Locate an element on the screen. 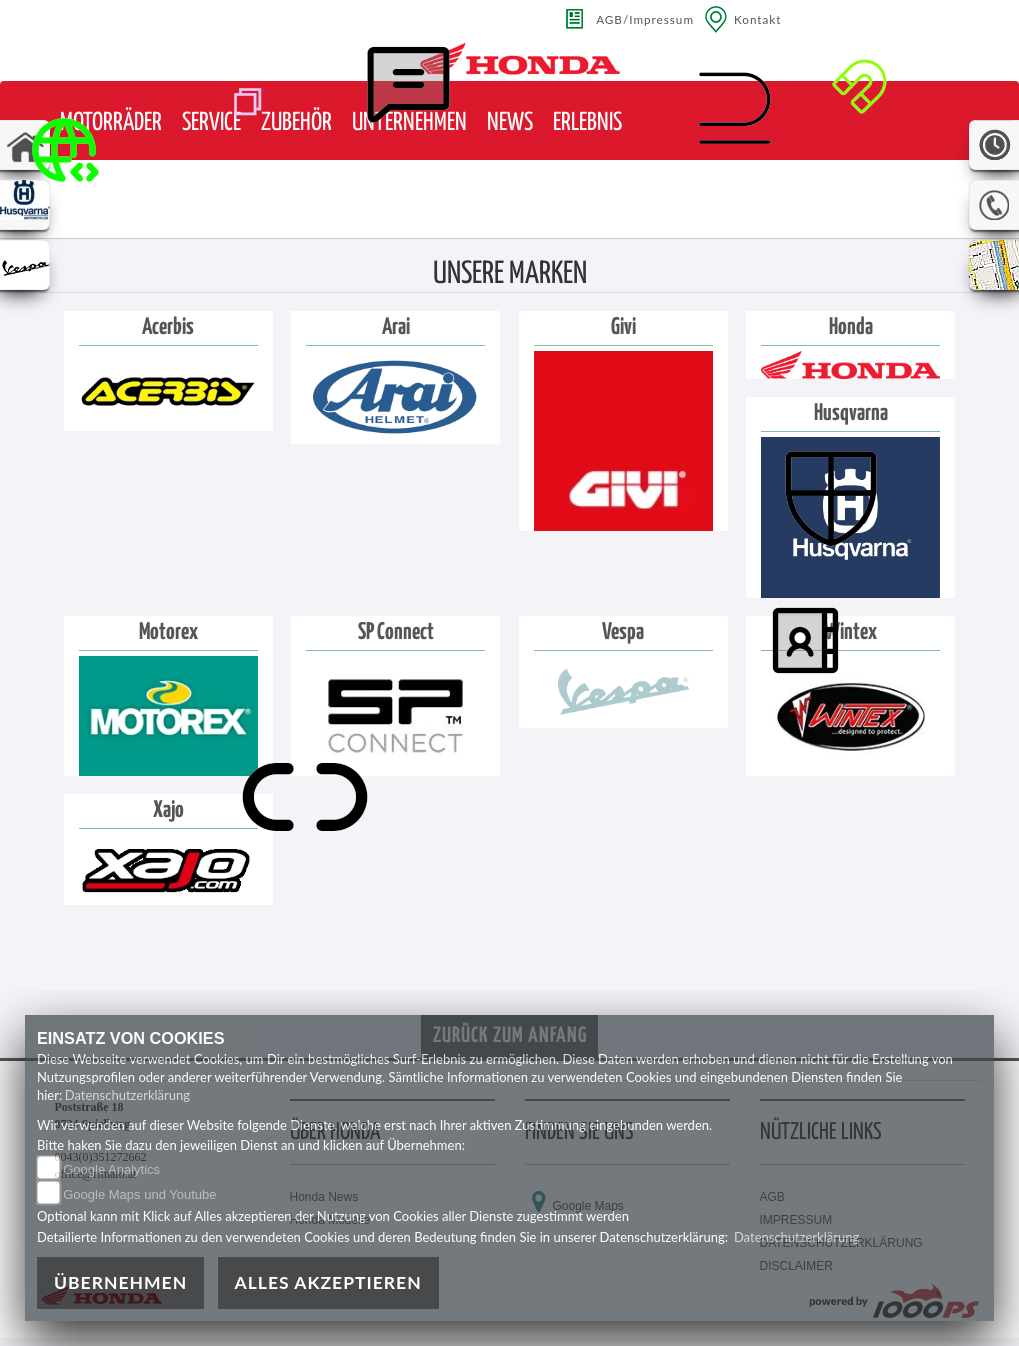  restore window to previous size is located at coordinates (246, 100).